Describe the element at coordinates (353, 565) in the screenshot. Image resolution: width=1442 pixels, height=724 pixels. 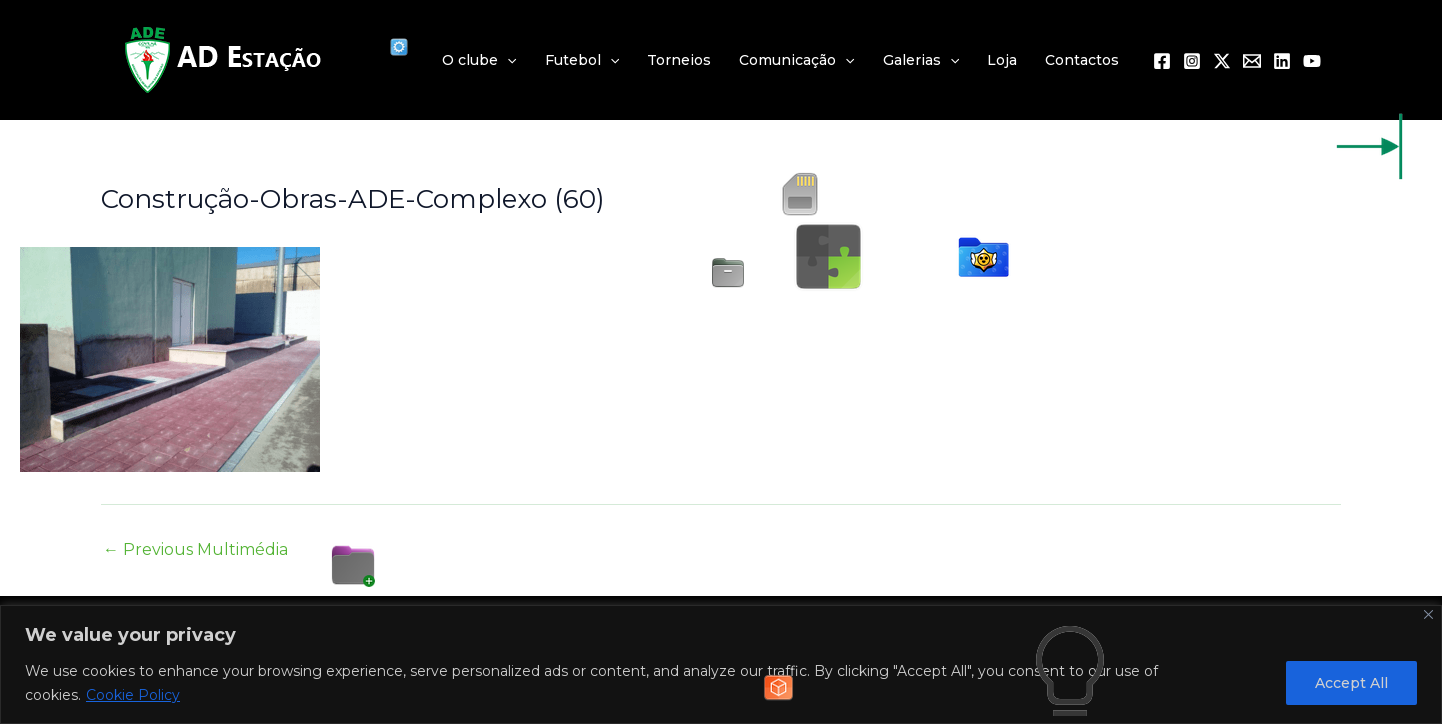
I see `create a new folder` at that location.